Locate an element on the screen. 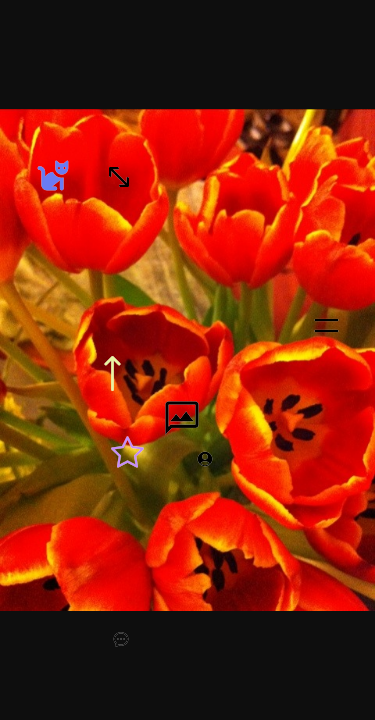 The height and width of the screenshot is (720, 375). open menu or navigation options is located at coordinates (326, 325).